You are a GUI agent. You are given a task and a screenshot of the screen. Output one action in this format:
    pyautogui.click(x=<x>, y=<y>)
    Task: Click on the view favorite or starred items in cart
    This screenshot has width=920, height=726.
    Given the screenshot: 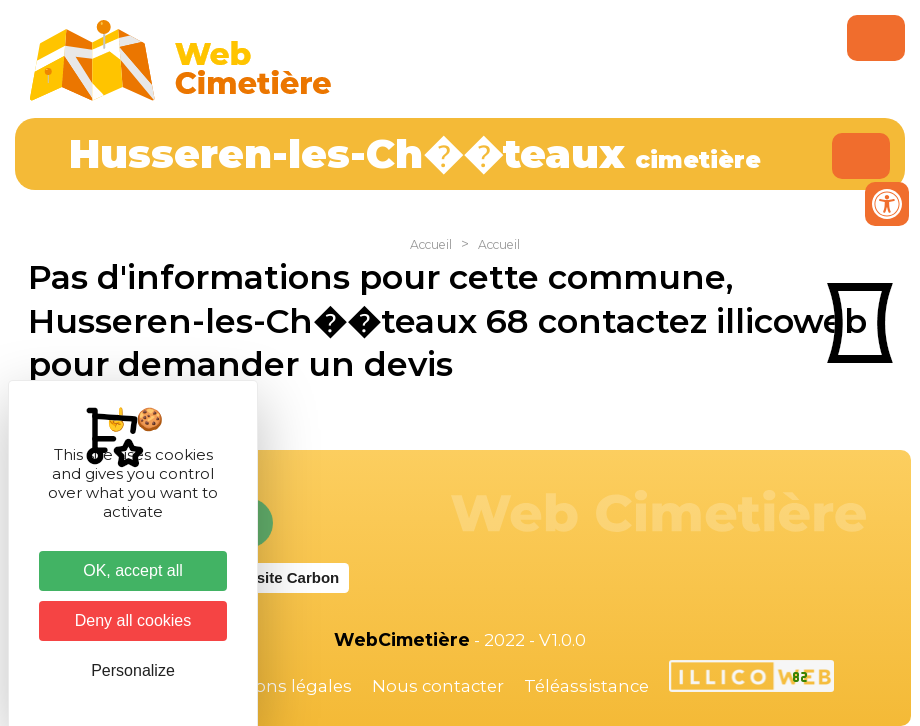 What is the action you would take?
    pyautogui.click(x=112, y=436)
    